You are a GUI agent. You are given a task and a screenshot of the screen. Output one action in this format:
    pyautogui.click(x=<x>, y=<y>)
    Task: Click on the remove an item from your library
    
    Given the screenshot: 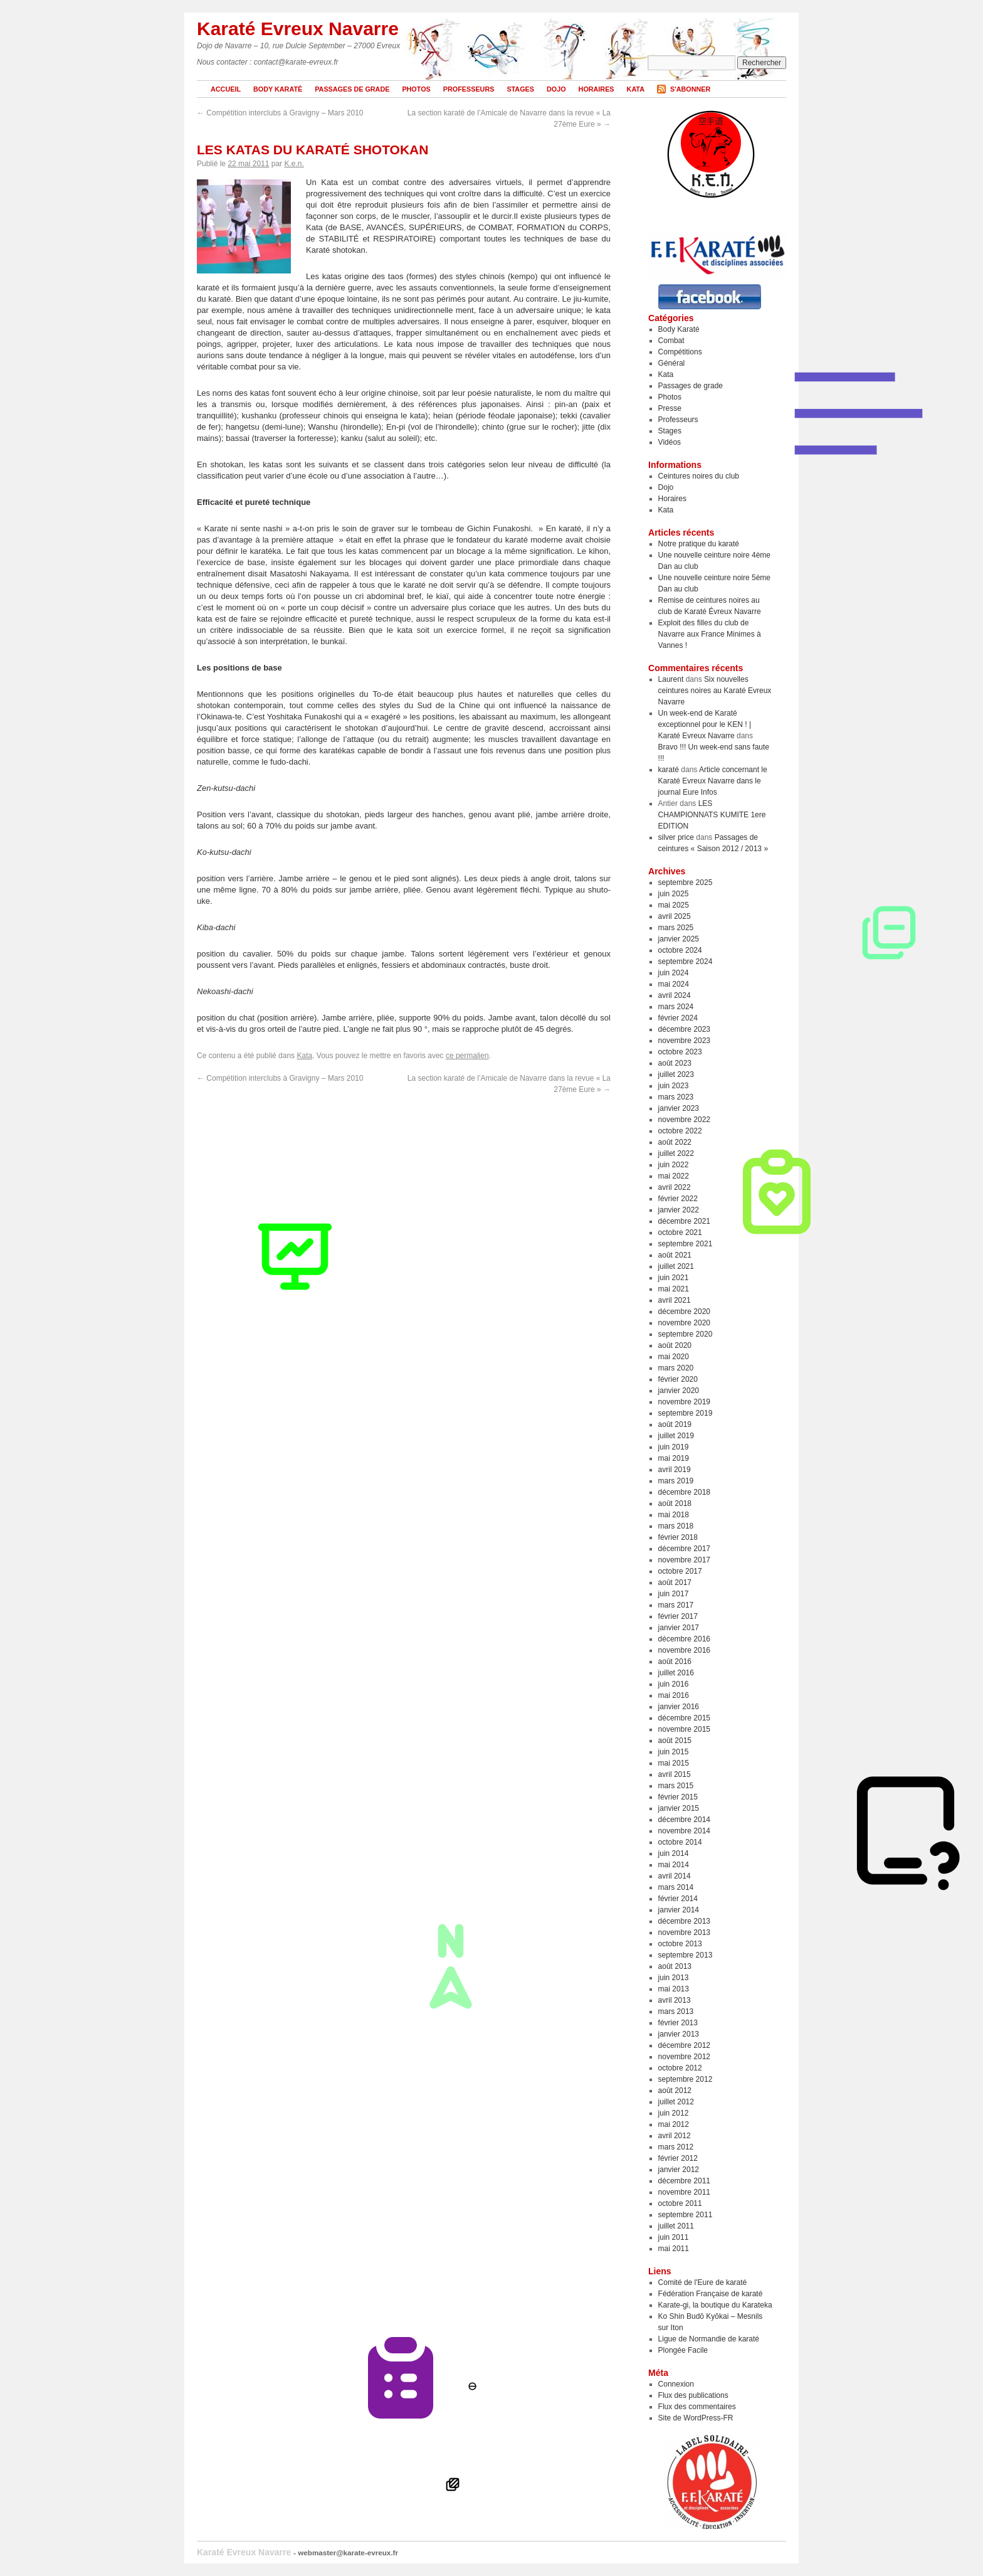 What is the action you would take?
    pyautogui.click(x=889, y=933)
    